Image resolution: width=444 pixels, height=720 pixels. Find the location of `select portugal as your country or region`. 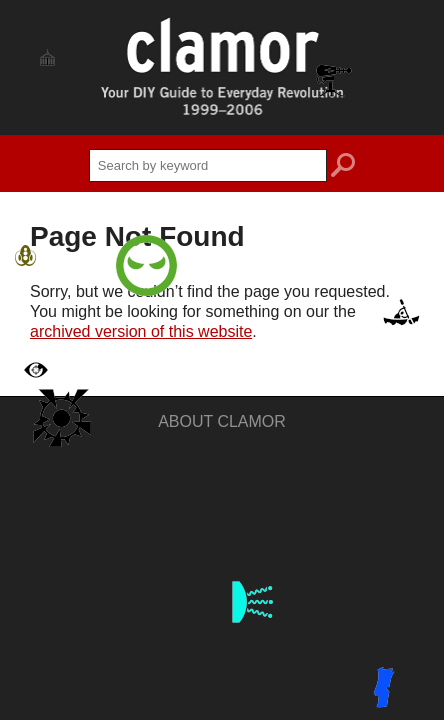

select portugal as your country or region is located at coordinates (384, 687).